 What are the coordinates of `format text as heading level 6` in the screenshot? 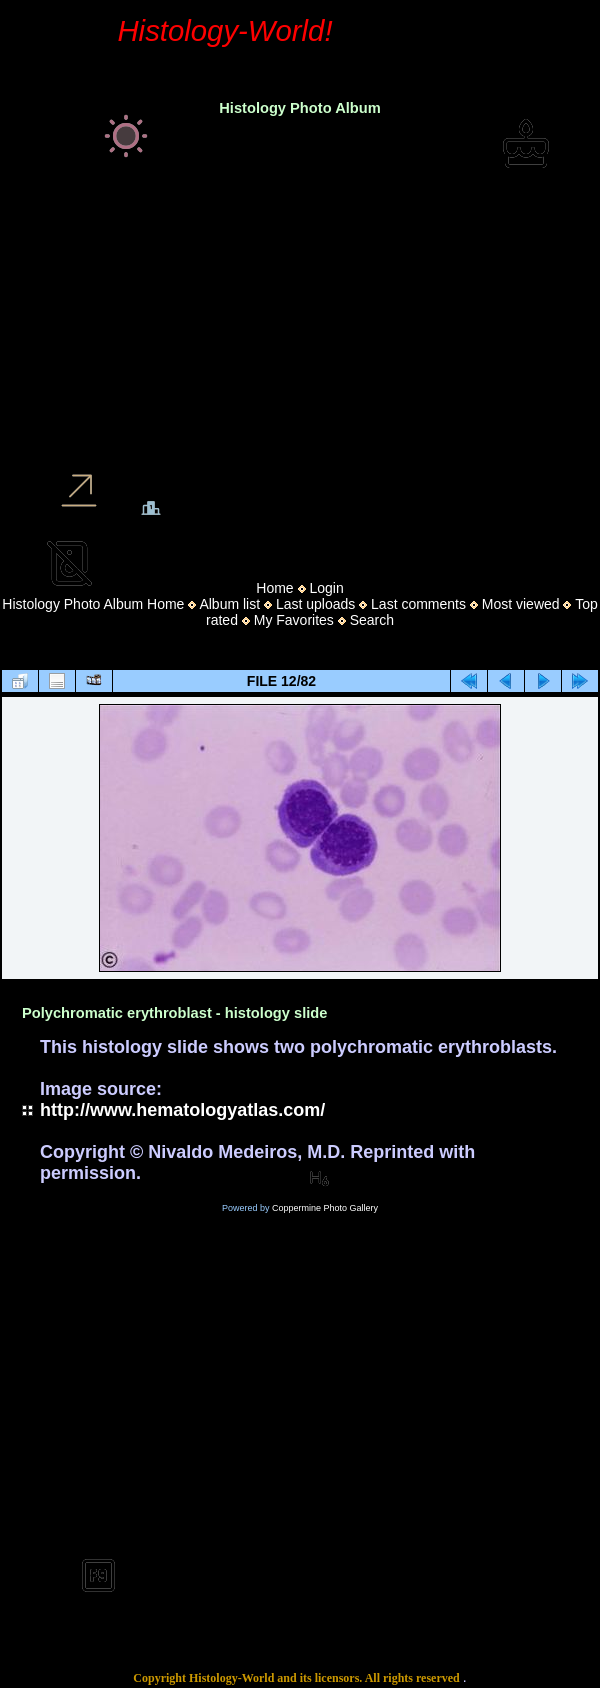 It's located at (318, 1178).